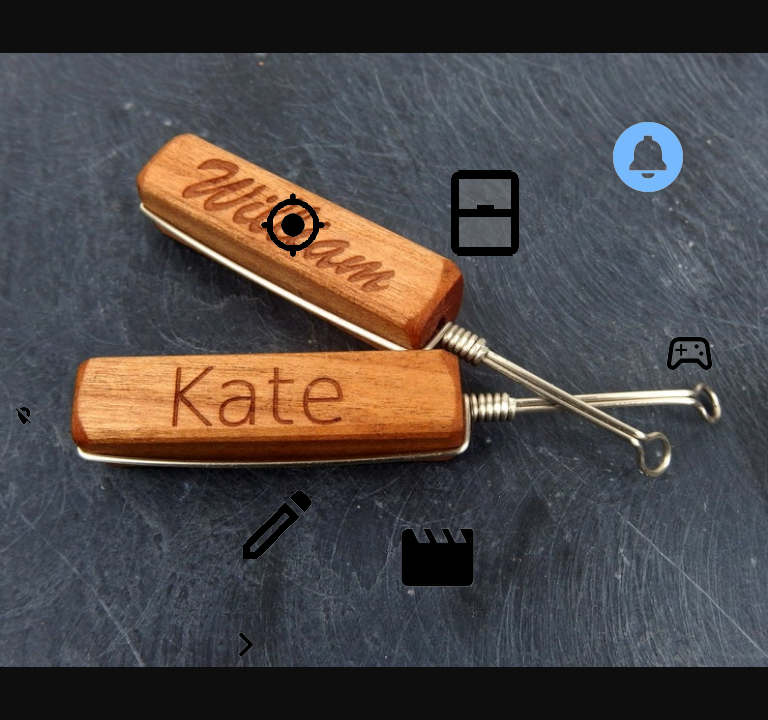 Image resolution: width=768 pixels, height=720 pixels. I want to click on view notifications, so click(648, 157).